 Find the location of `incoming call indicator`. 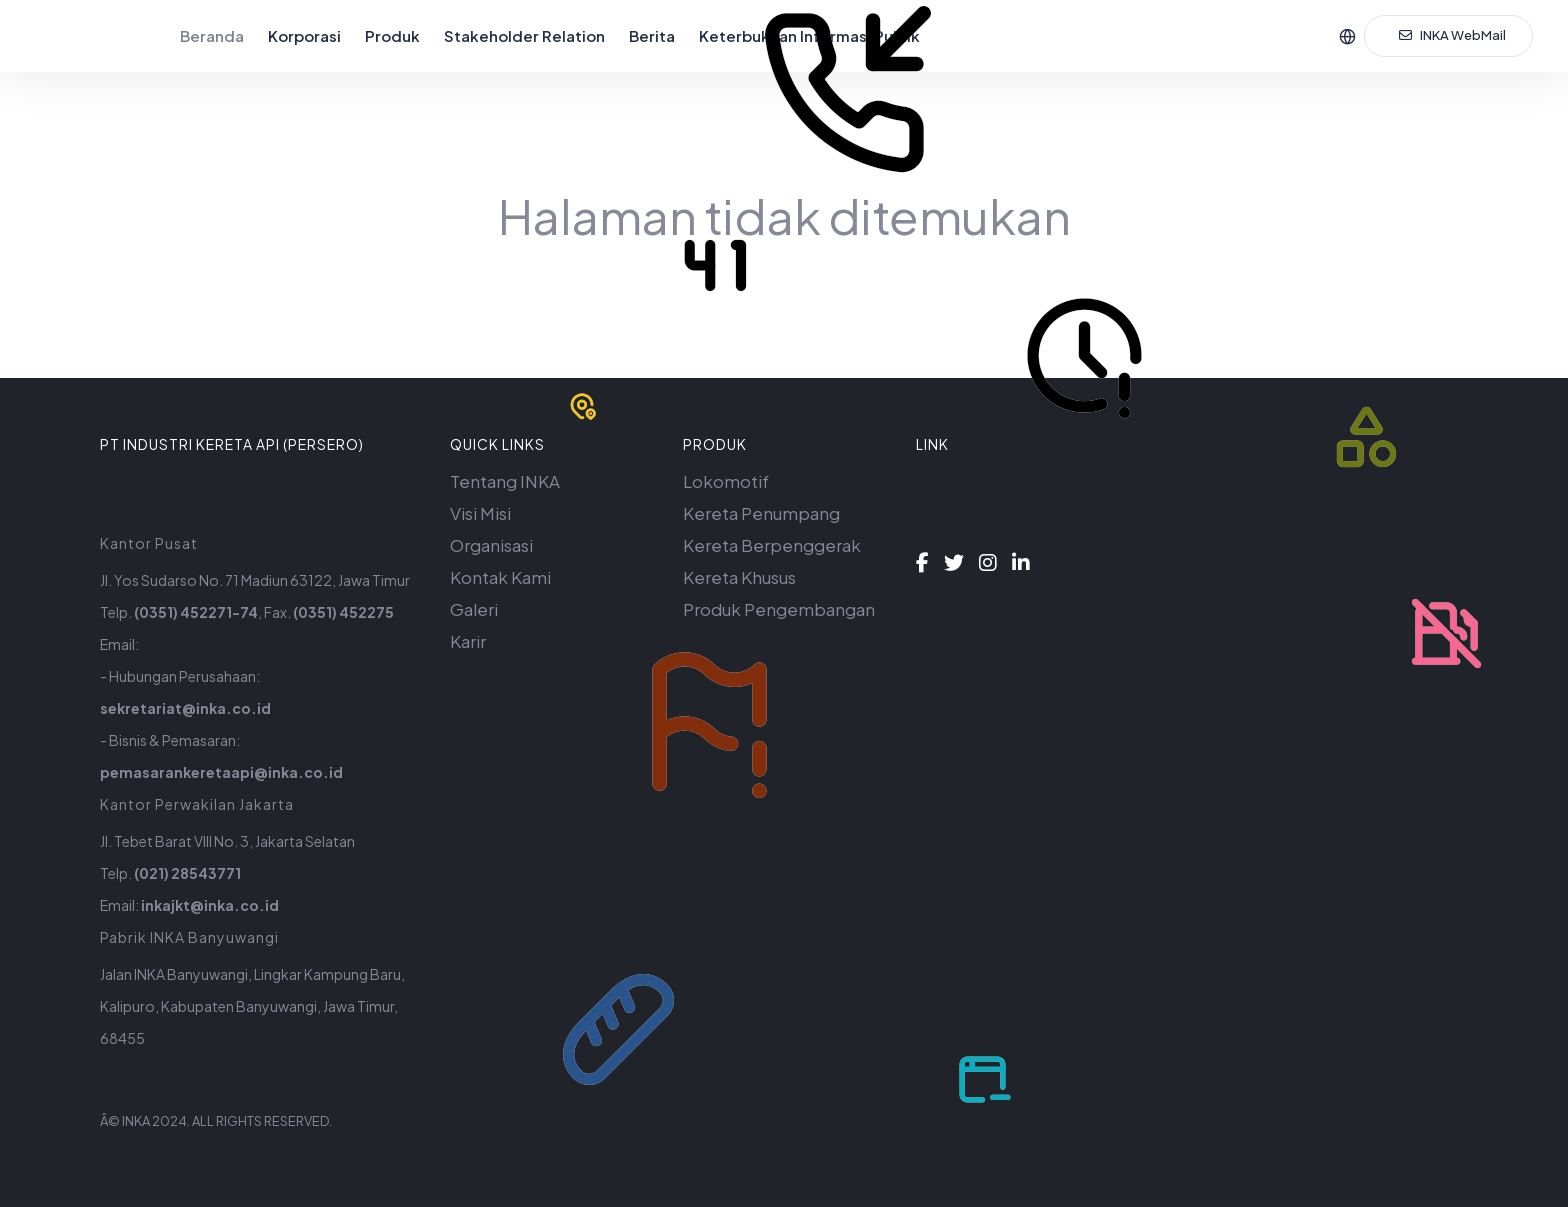

incoming call indicator is located at coordinates (844, 93).